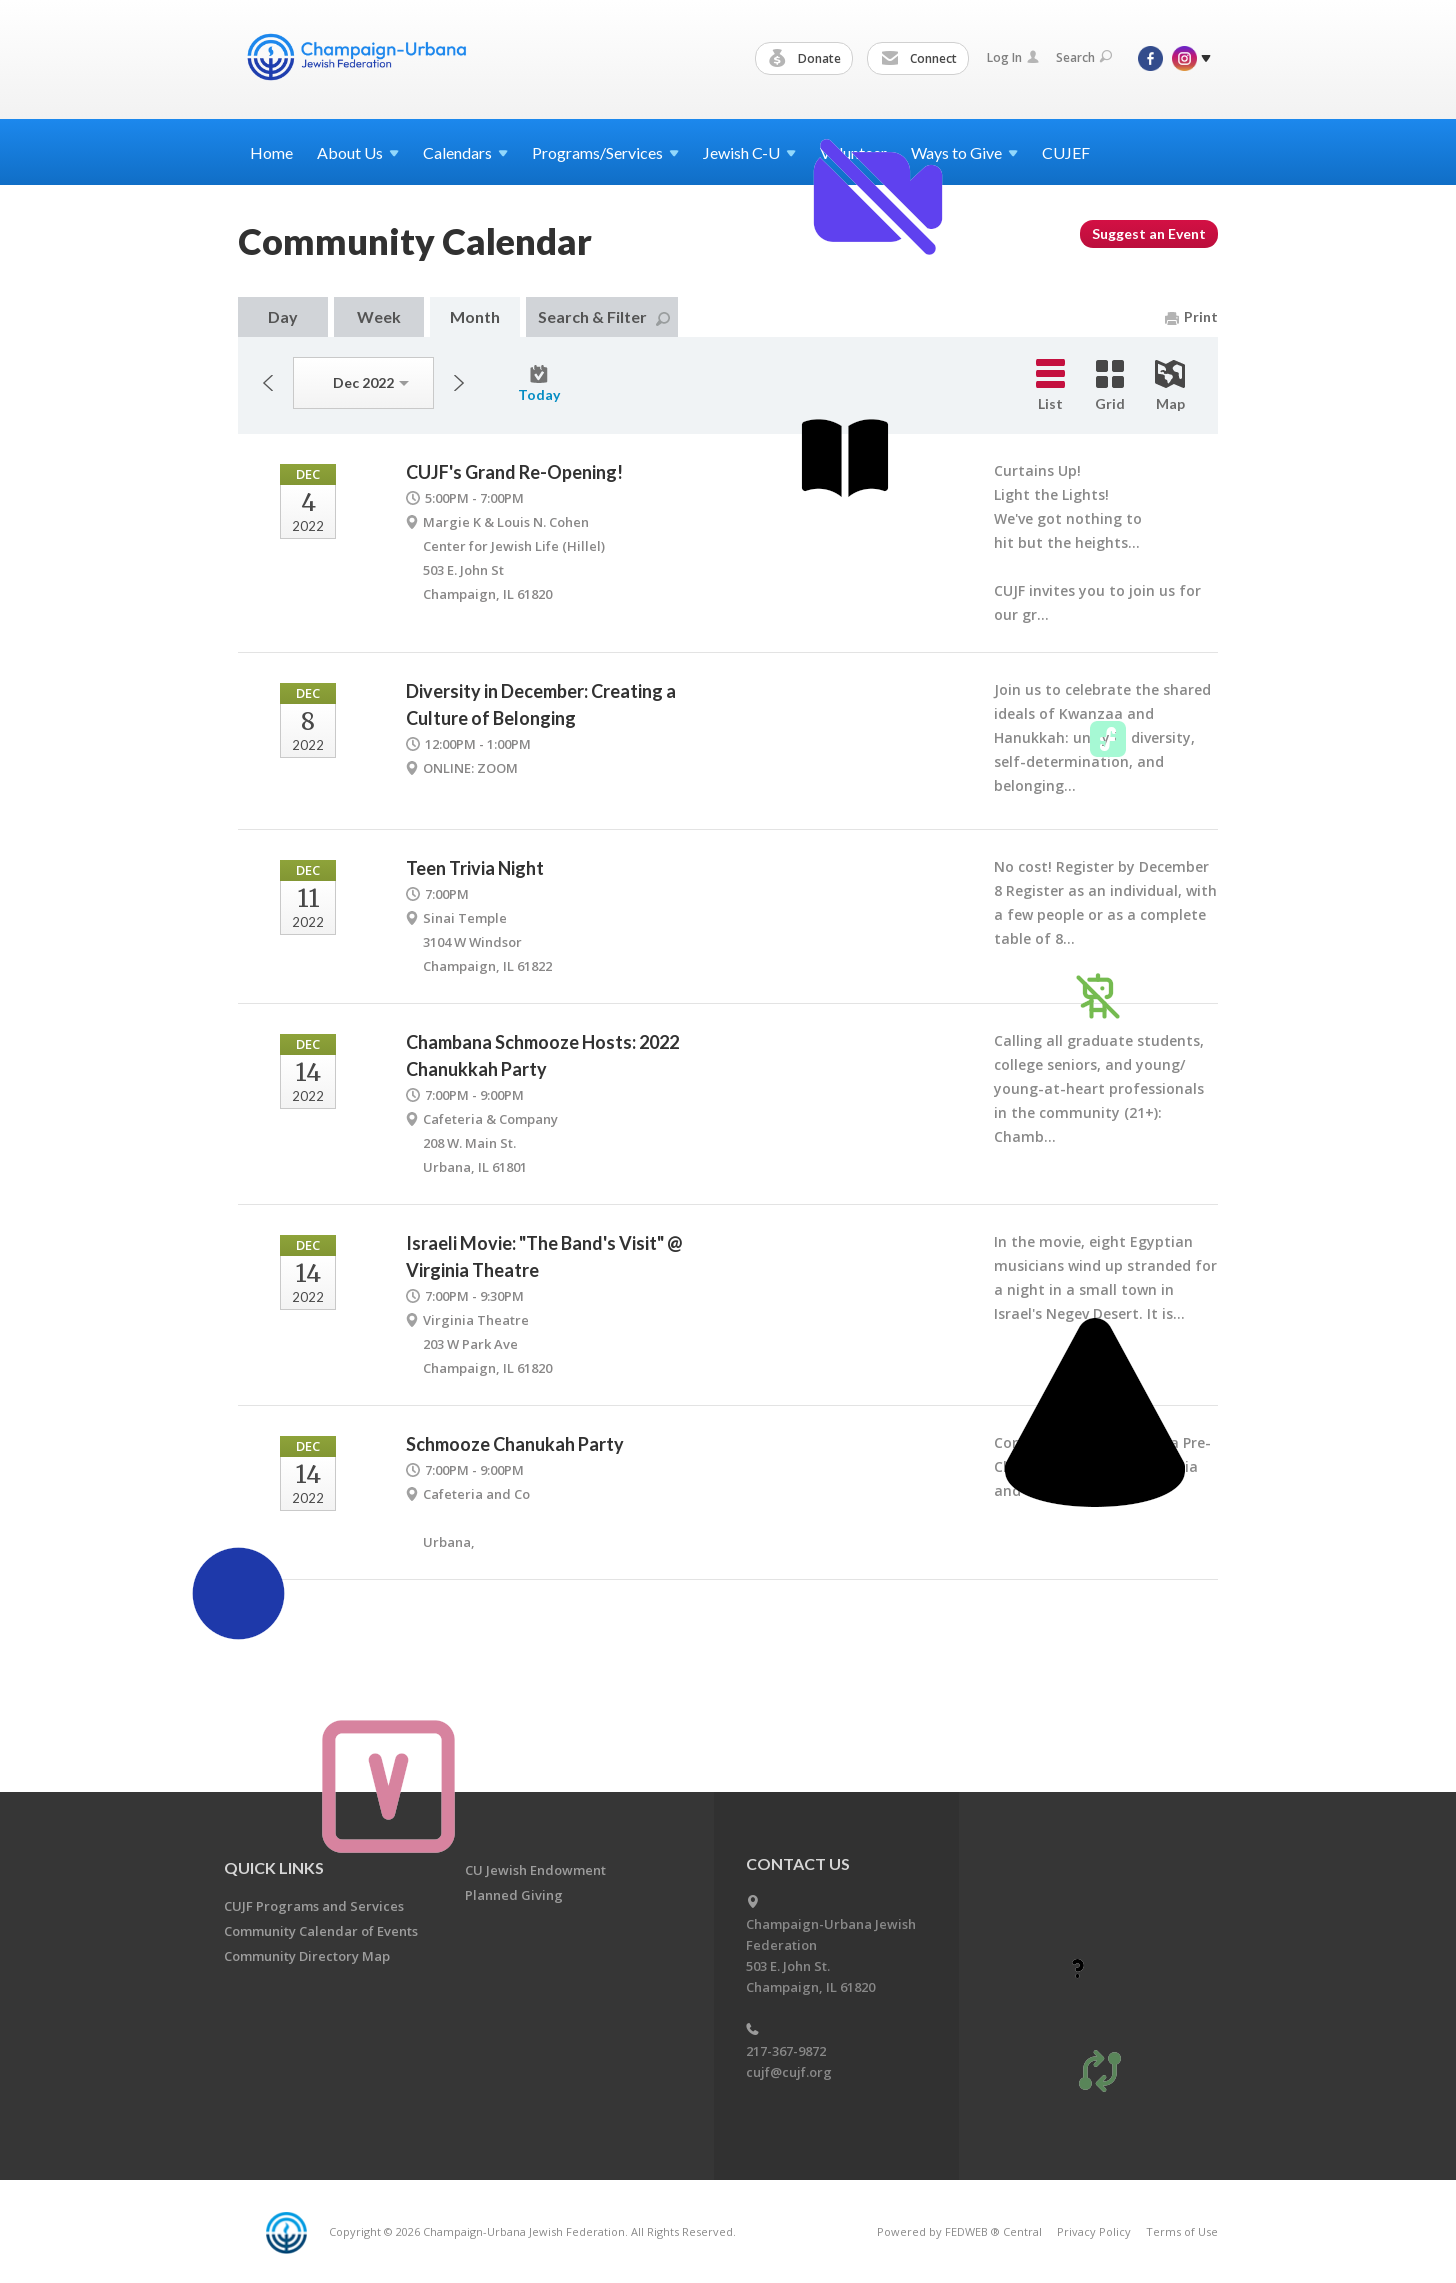  I want to click on indicates a traffic cone or construction zone, so click(1095, 1417).